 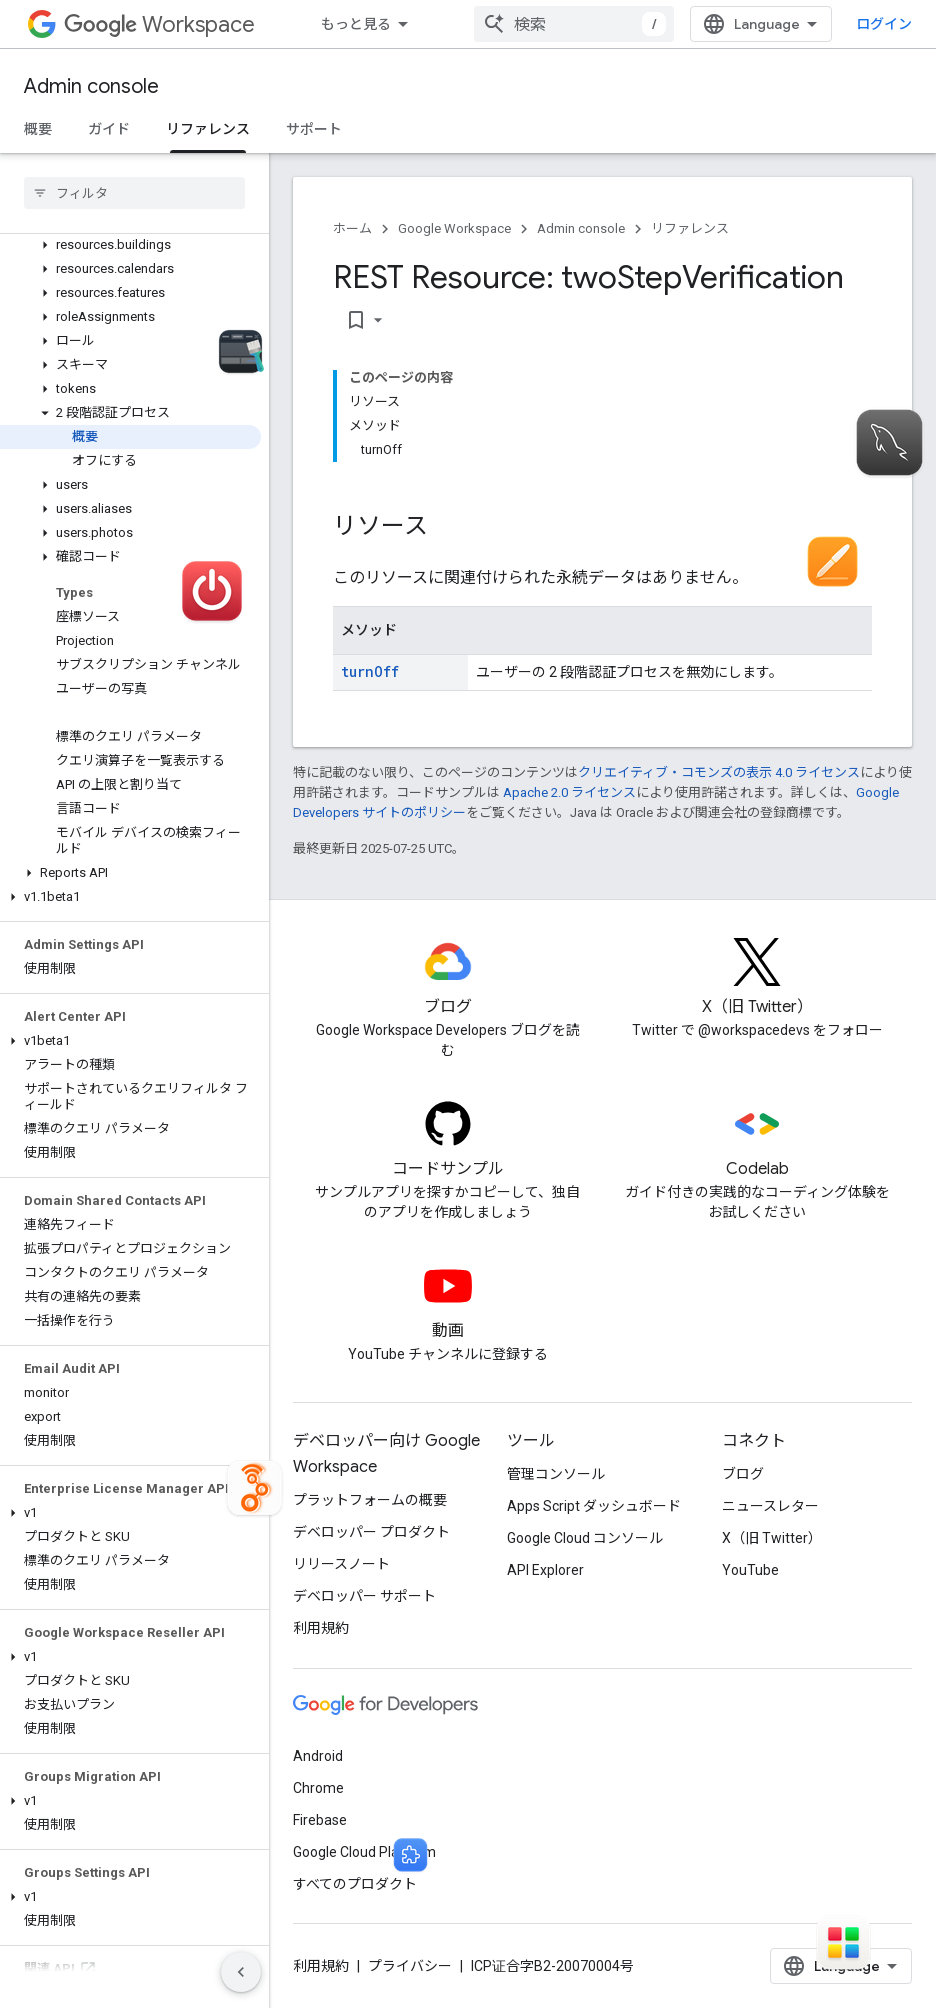 What do you see at coordinates (889, 442) in the screenshot?
I see `open mysql workbench database management tool` at bounding box center [889, 442].